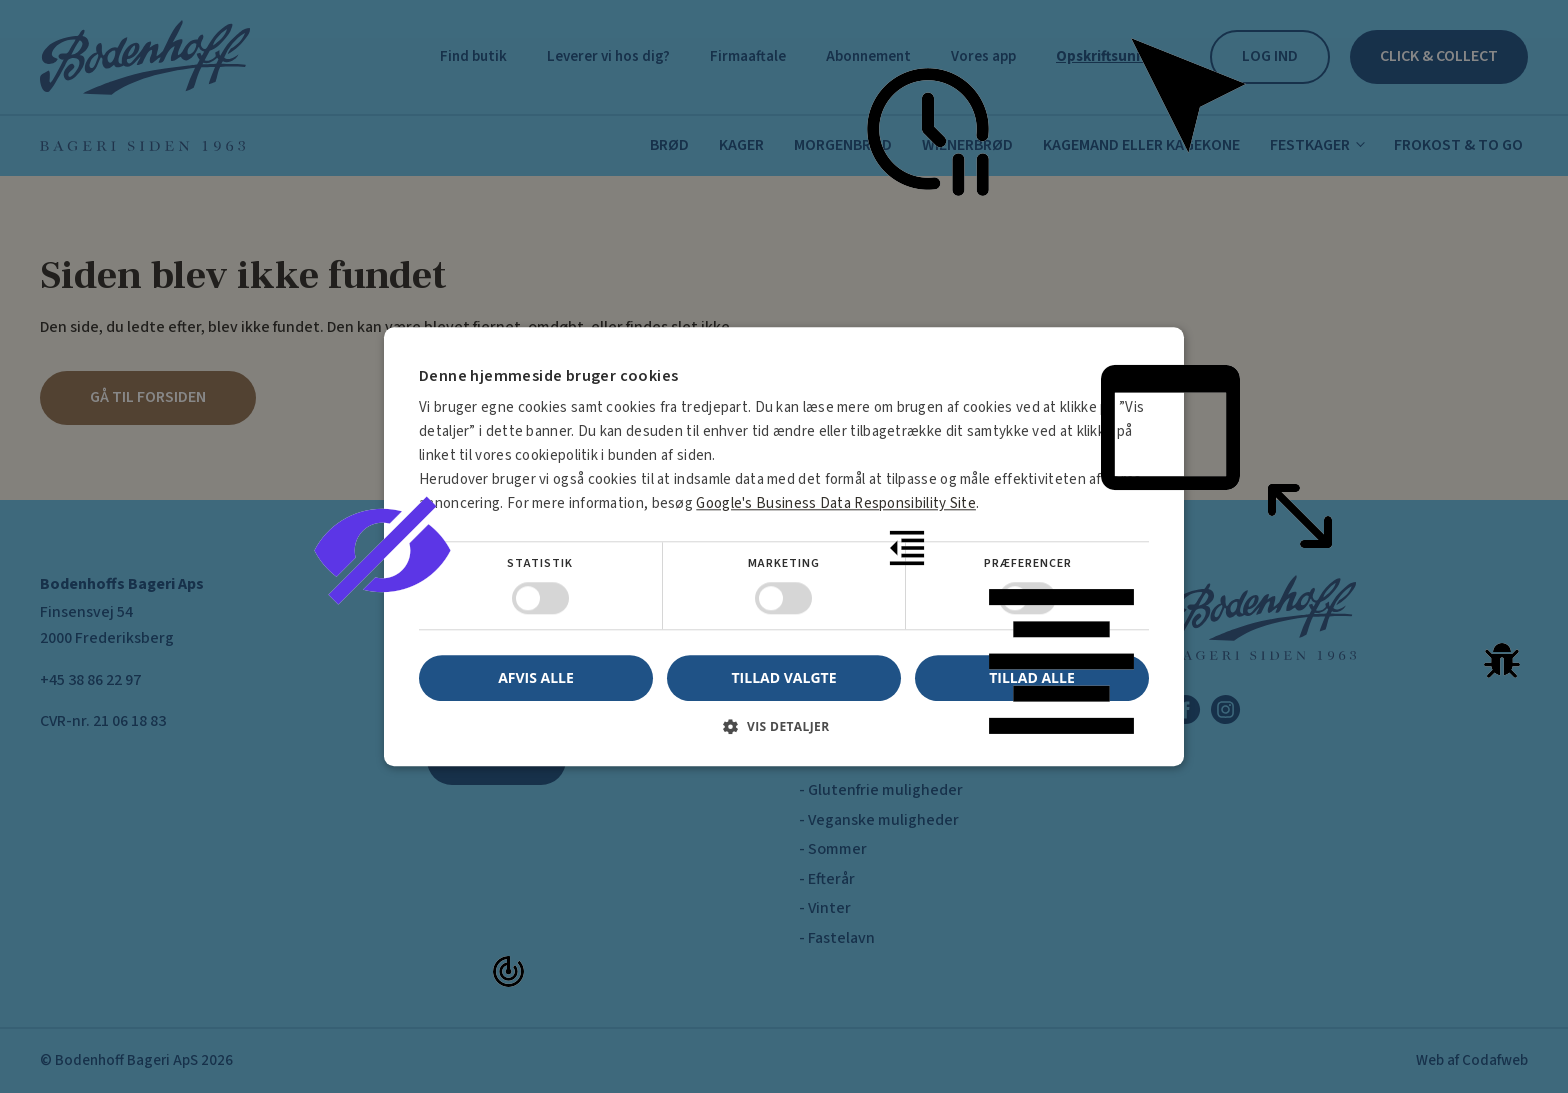 The width and height of the screenshot is (1568, 1093). Describe the element at coordinates (1188, 95) in the screenshot. I see `show current location on map` at that location.